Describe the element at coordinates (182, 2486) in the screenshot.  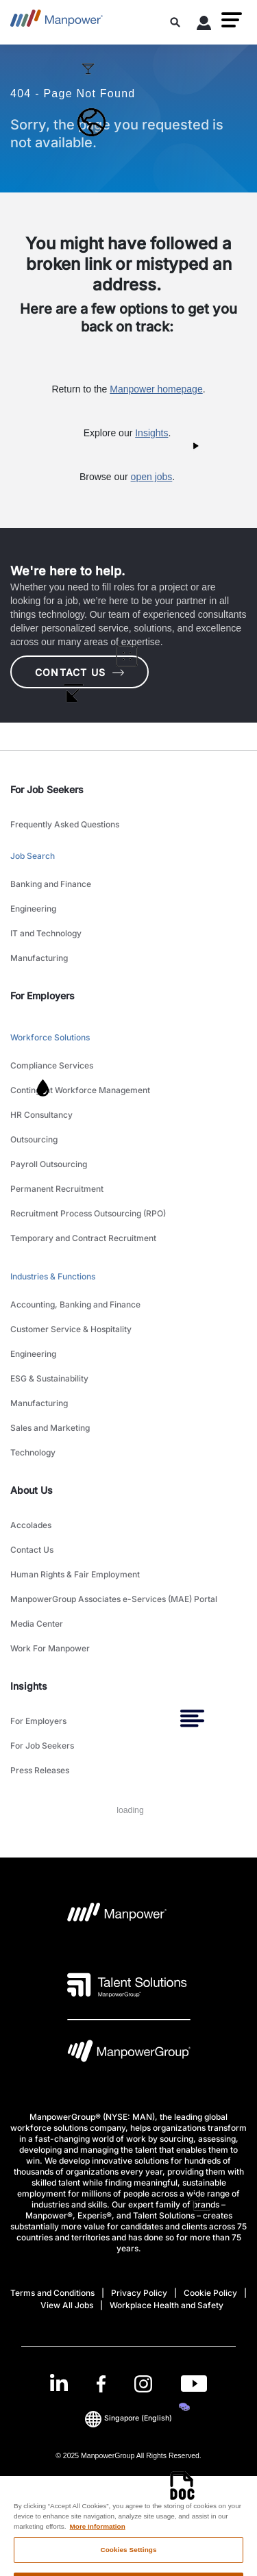
I see `indicates a Word document file type` at that location.